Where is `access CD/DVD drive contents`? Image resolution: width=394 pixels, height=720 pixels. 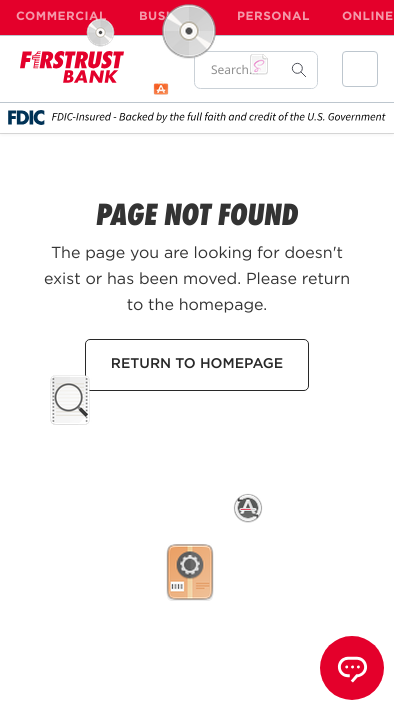 access CD/DVD drive contents is located at coordinates (189, 31).